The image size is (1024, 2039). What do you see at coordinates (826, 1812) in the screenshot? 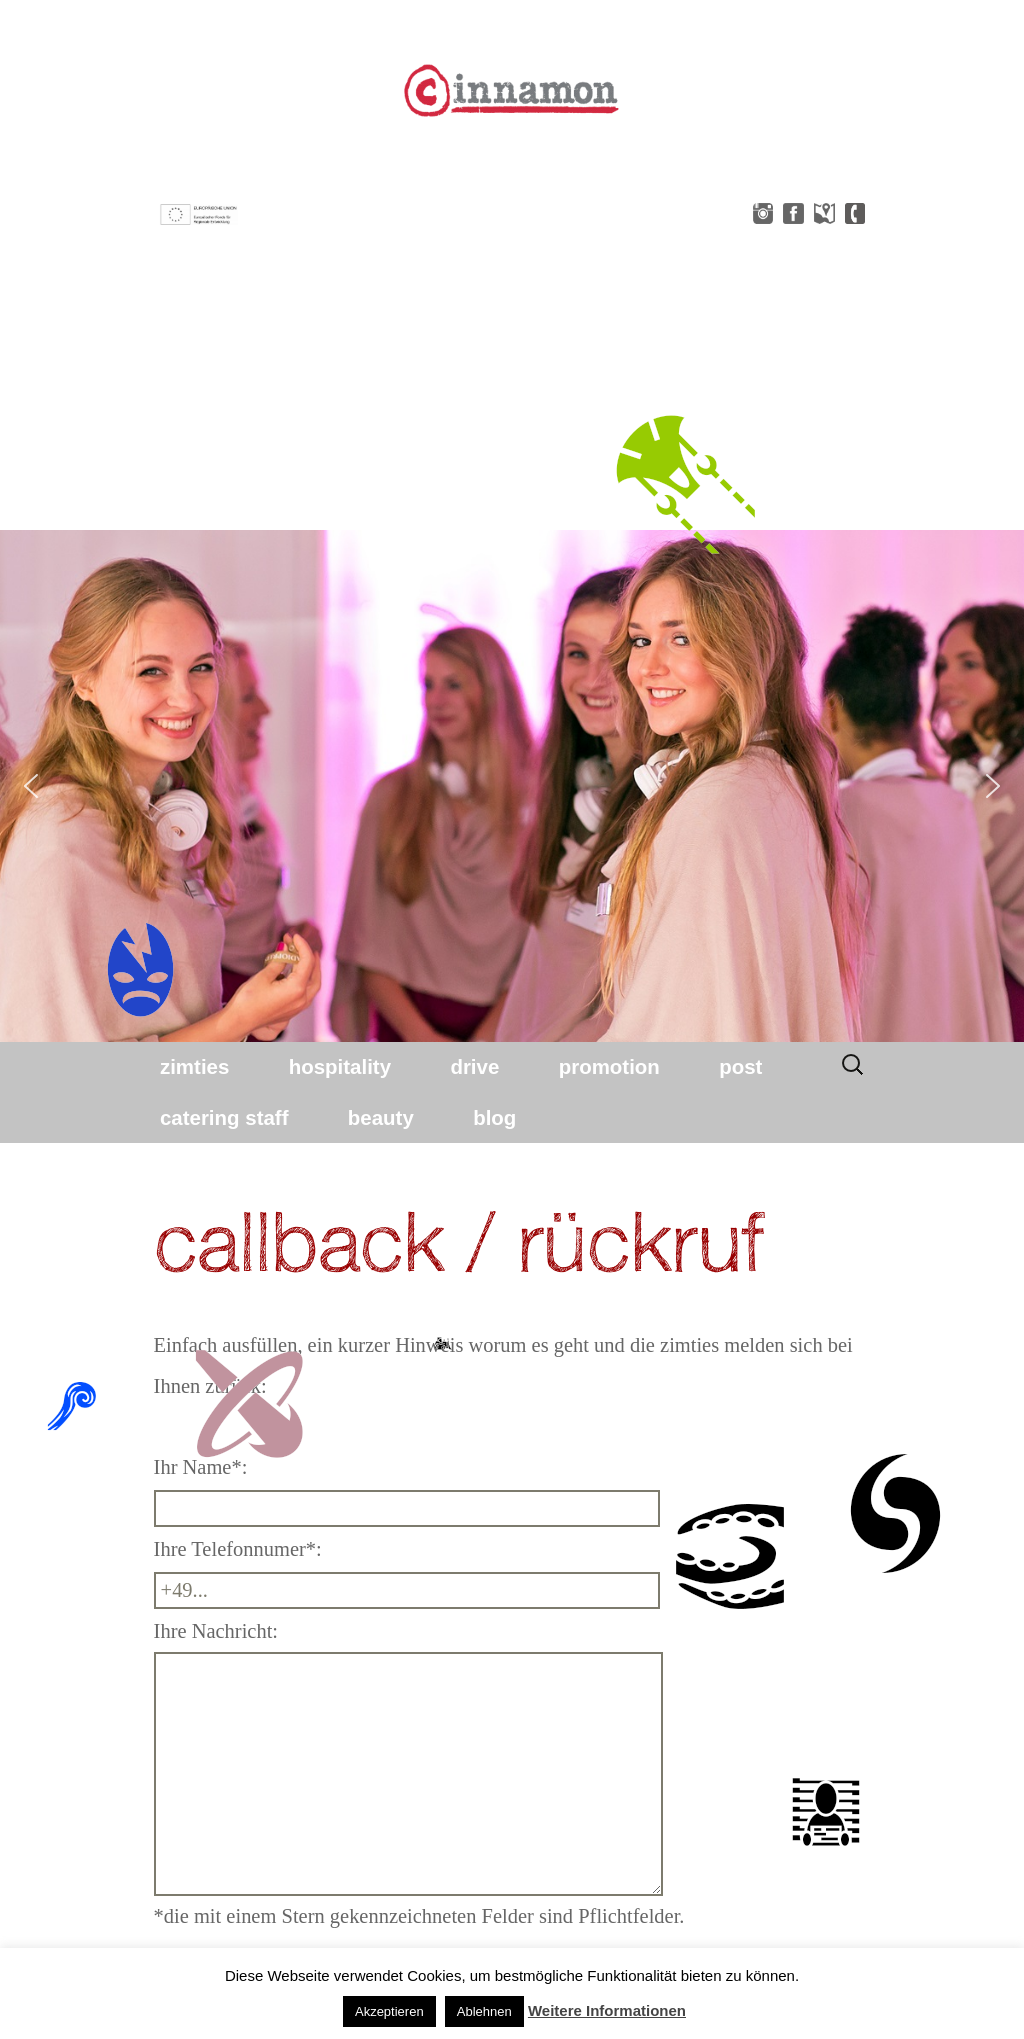
I see `view criminal record or booking photo` at bounding box center [826, 1812].